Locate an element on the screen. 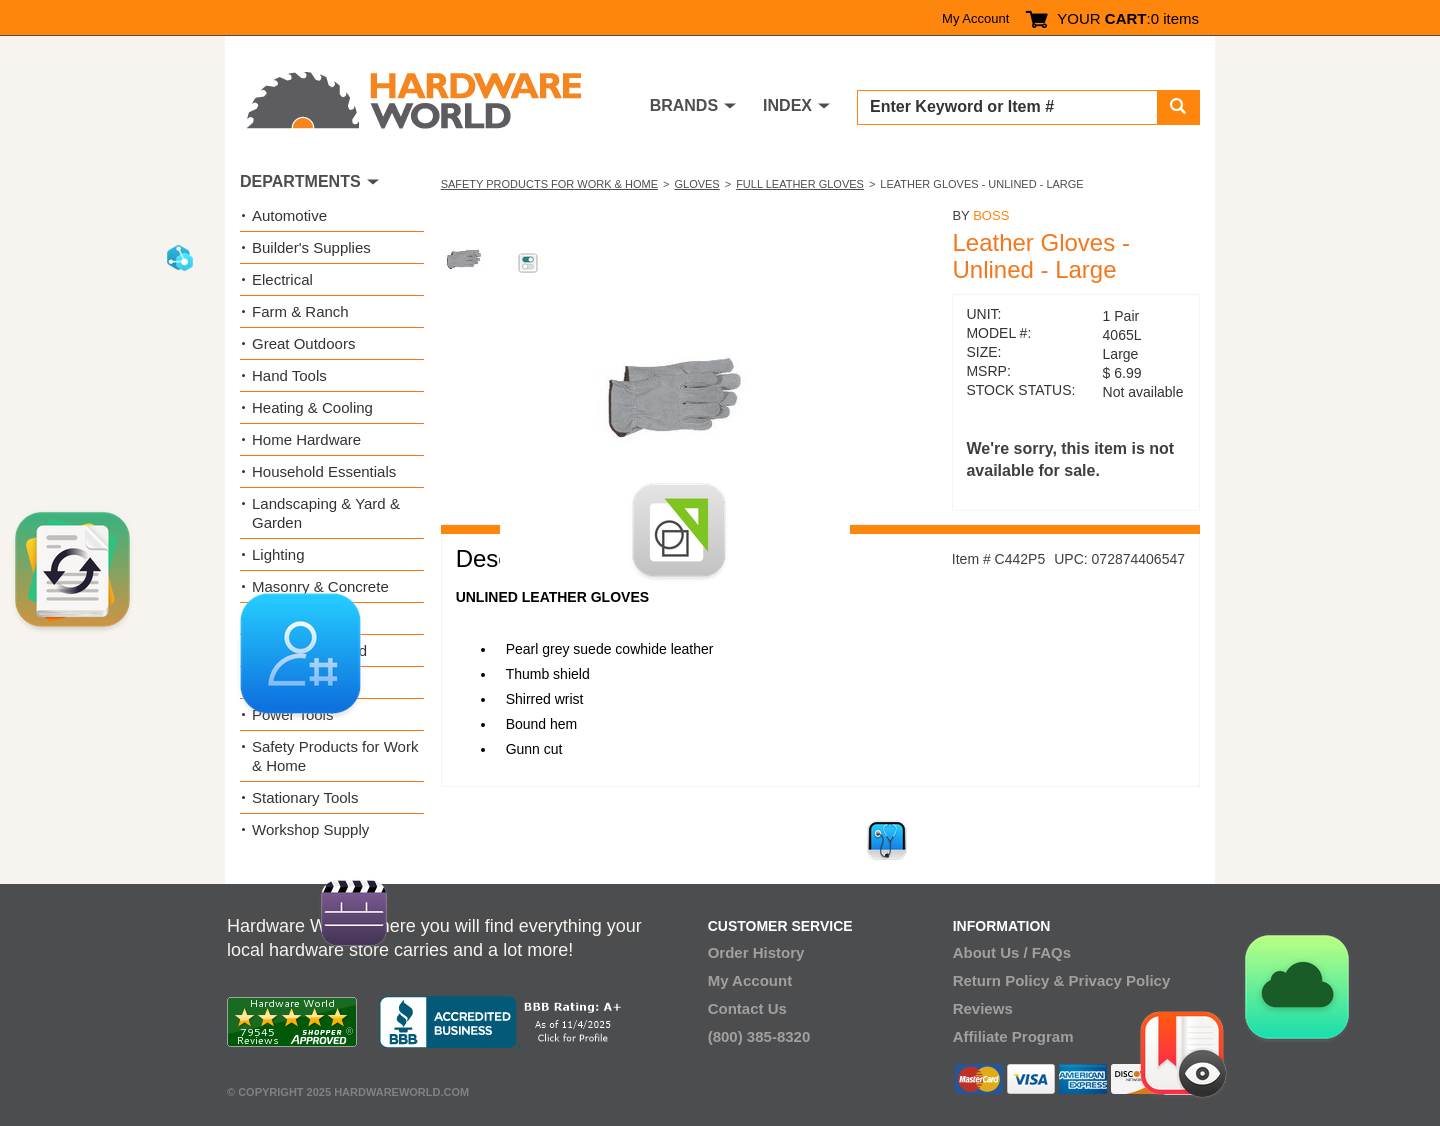 The image size is (1440, 1126). access sudo or admin user preferences is located at coordinates (300, 653).